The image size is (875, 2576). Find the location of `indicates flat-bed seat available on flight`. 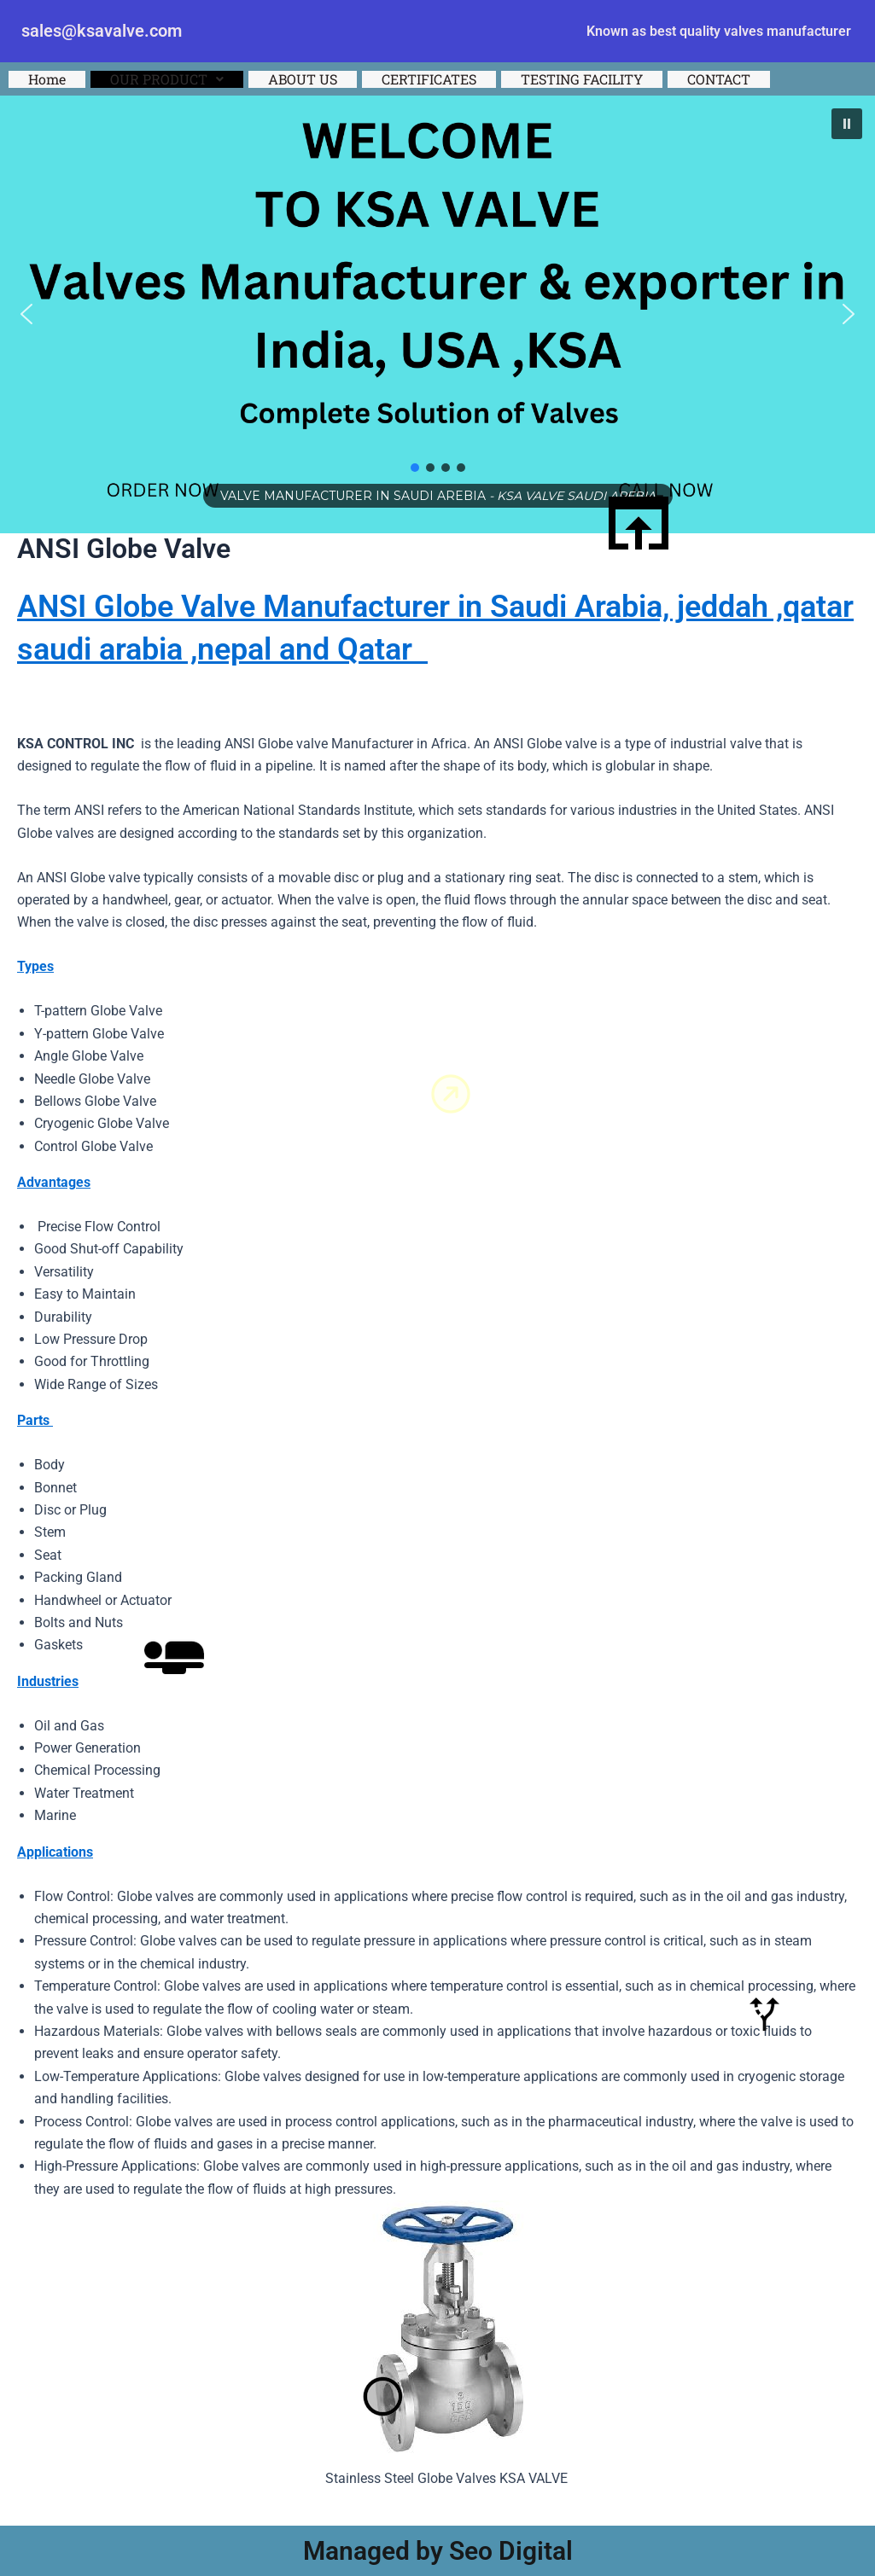

indicates flat-bed seat available on flight is located at coordinates (174, 1656).